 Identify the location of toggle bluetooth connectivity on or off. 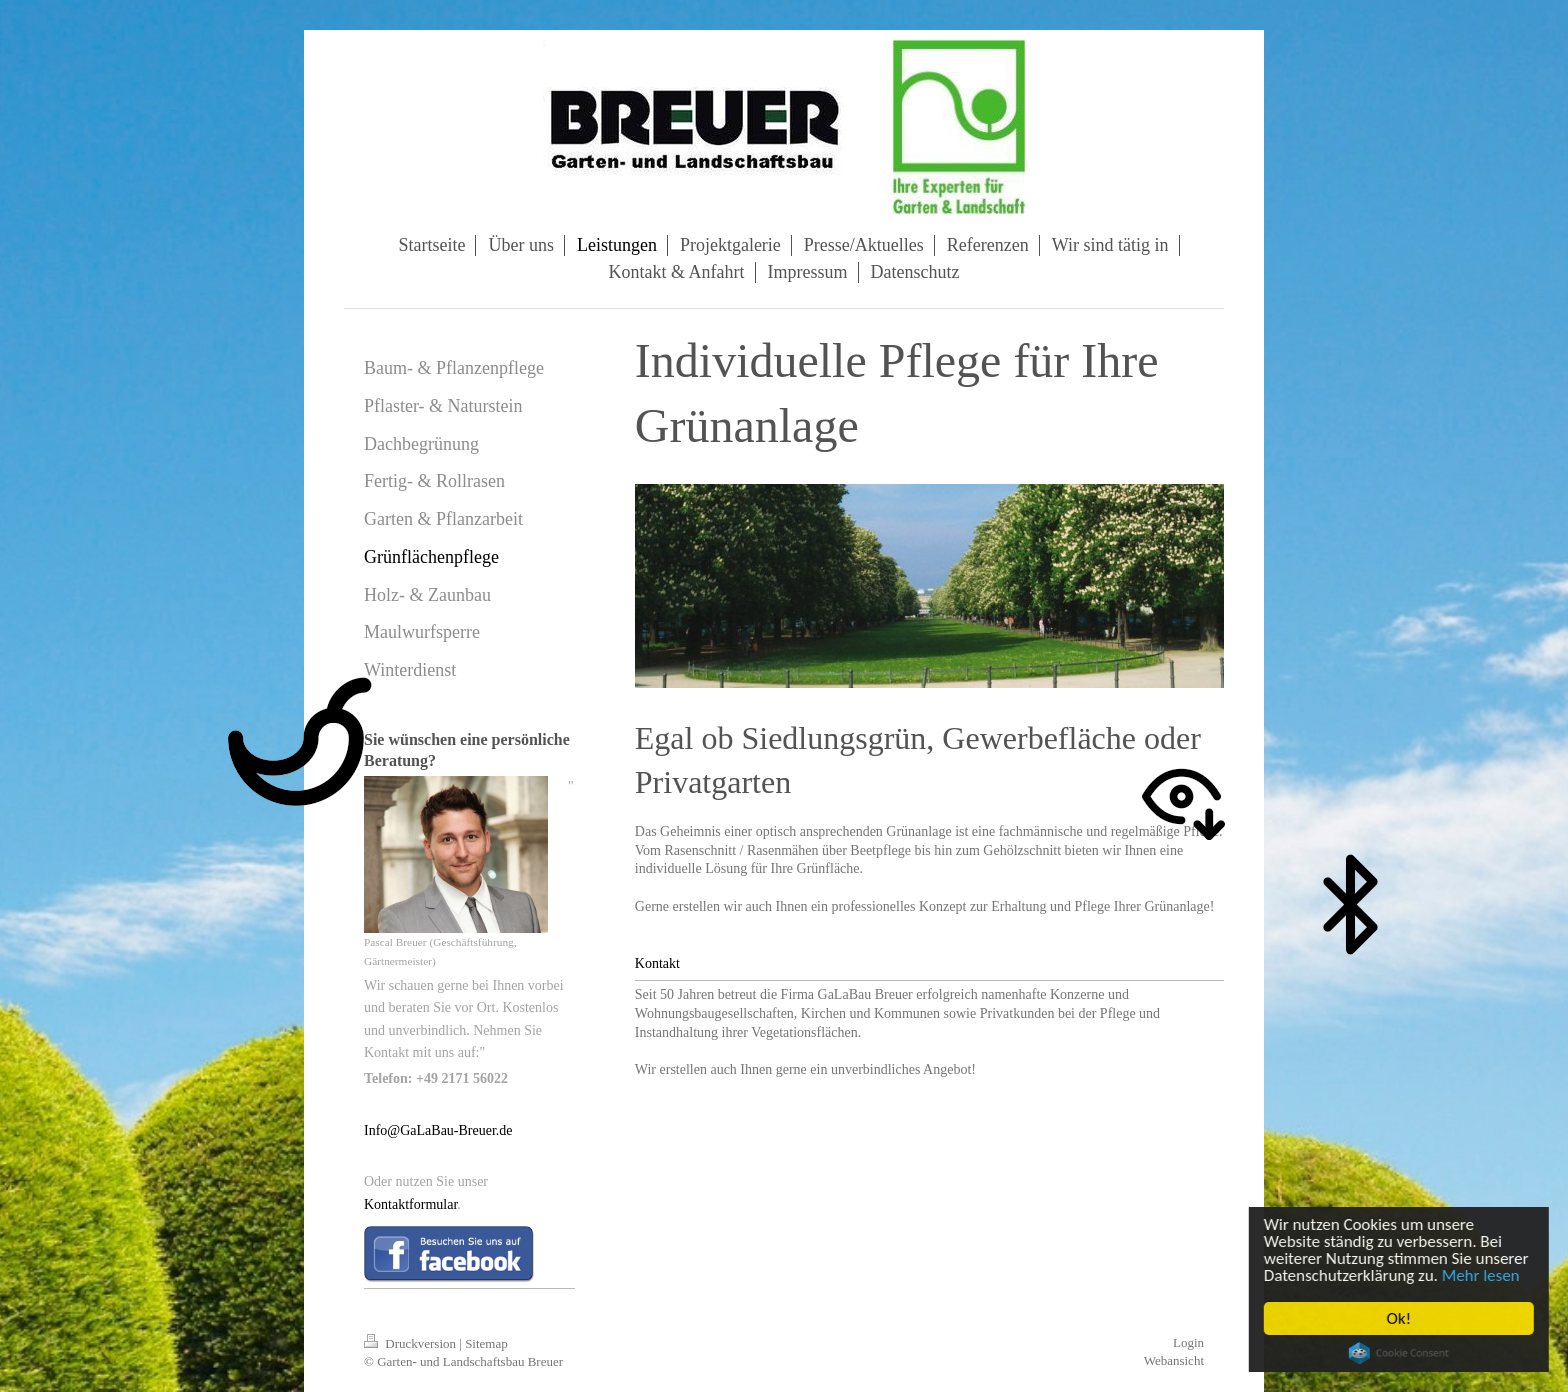
(1350, 904).